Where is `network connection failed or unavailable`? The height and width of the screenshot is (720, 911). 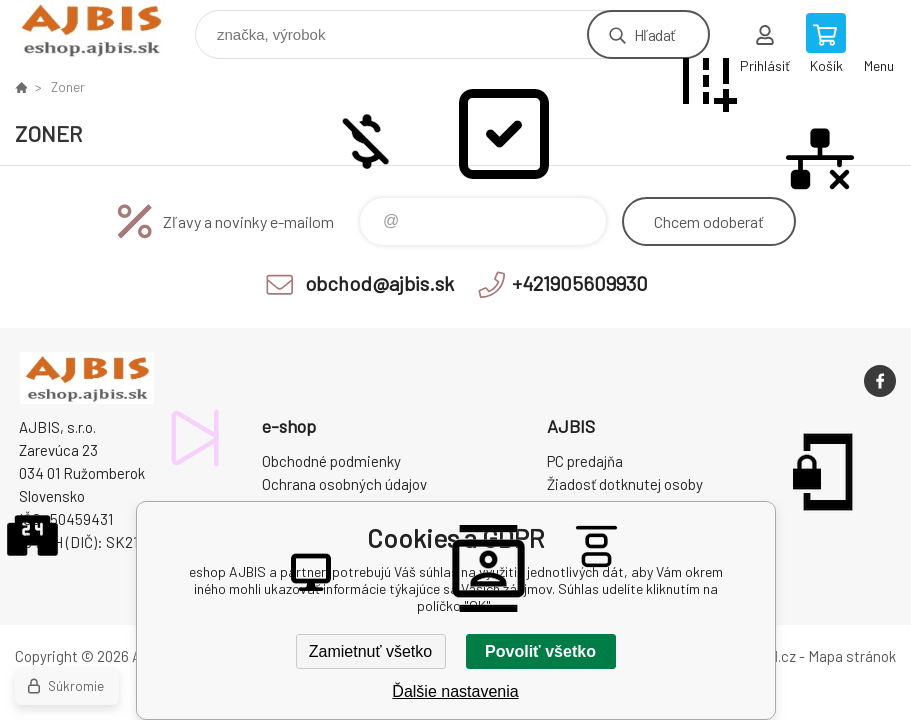
network connection failed or unavailable is located at coordinates (820, 160).